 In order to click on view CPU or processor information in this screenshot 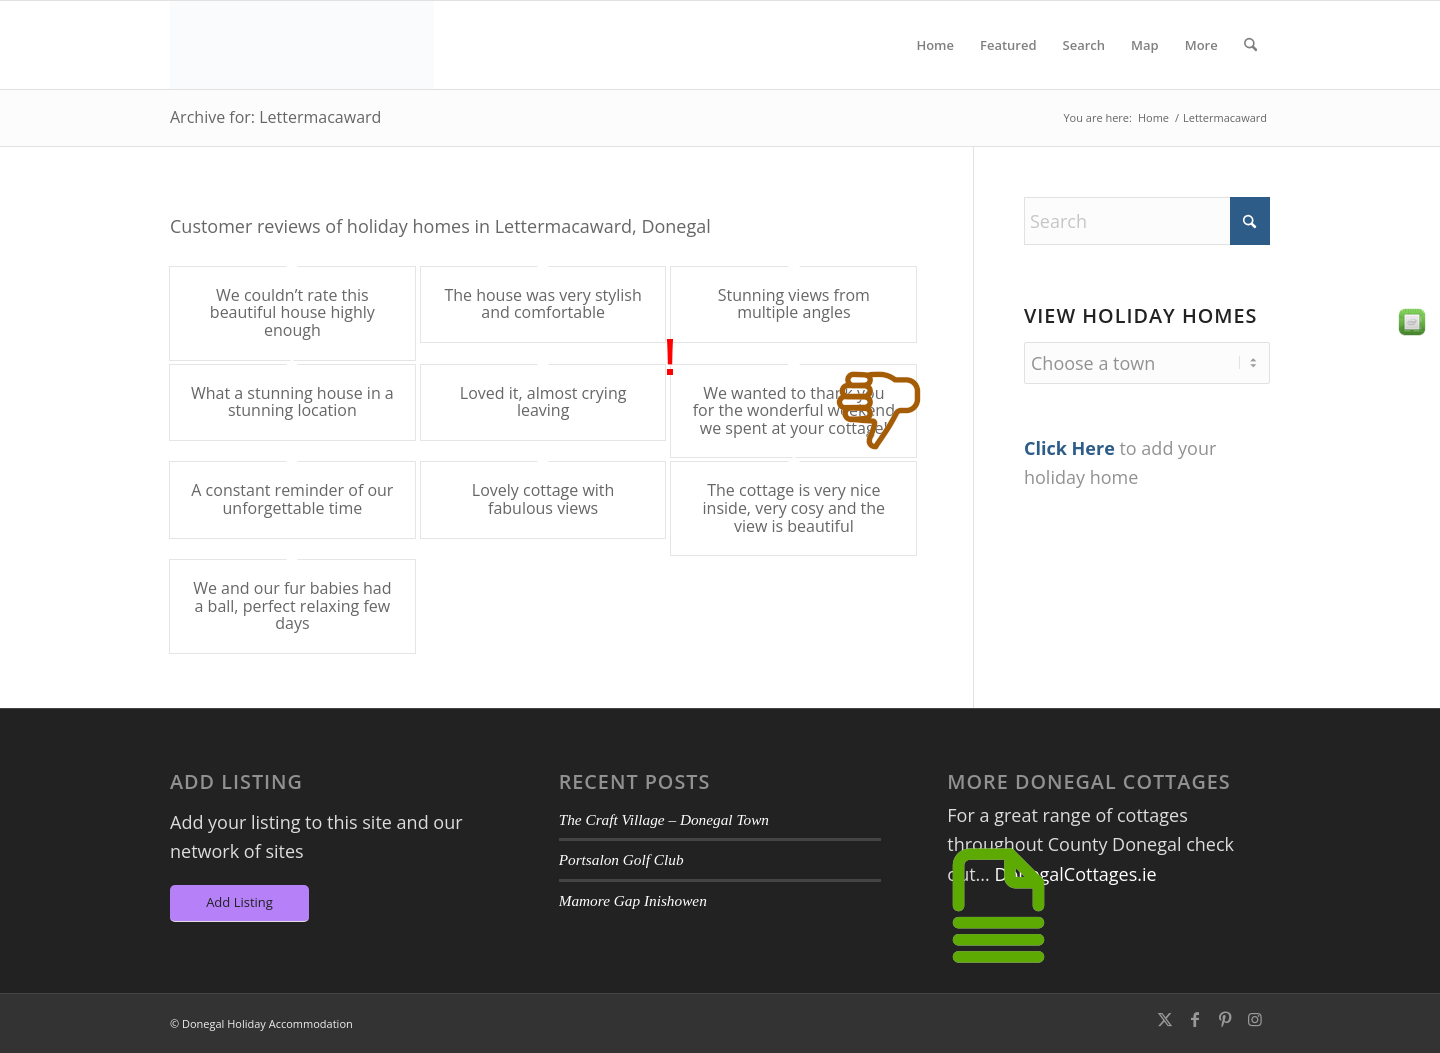, I will do `click(1412, 322)`.